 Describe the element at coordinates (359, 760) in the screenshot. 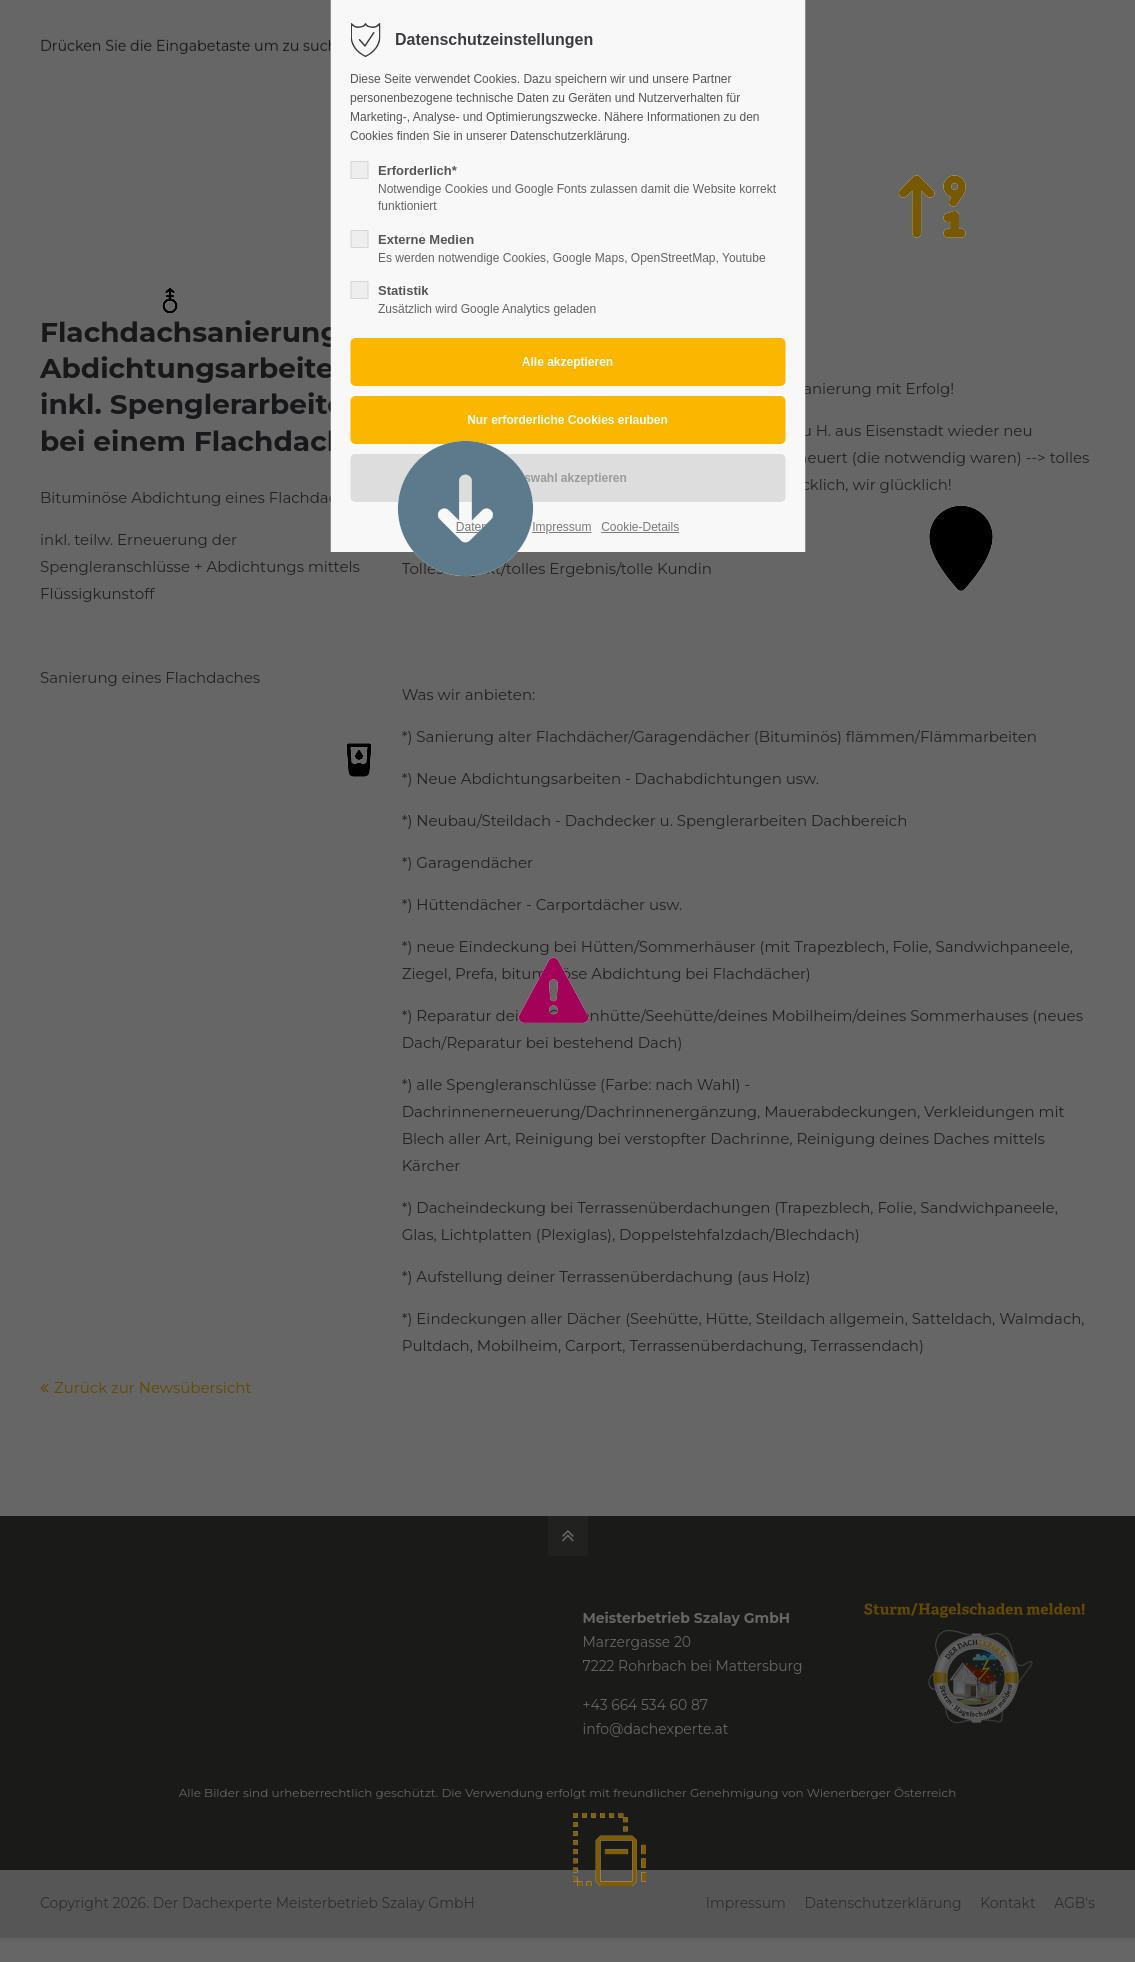

I see `track water intake or hydration` at that location.